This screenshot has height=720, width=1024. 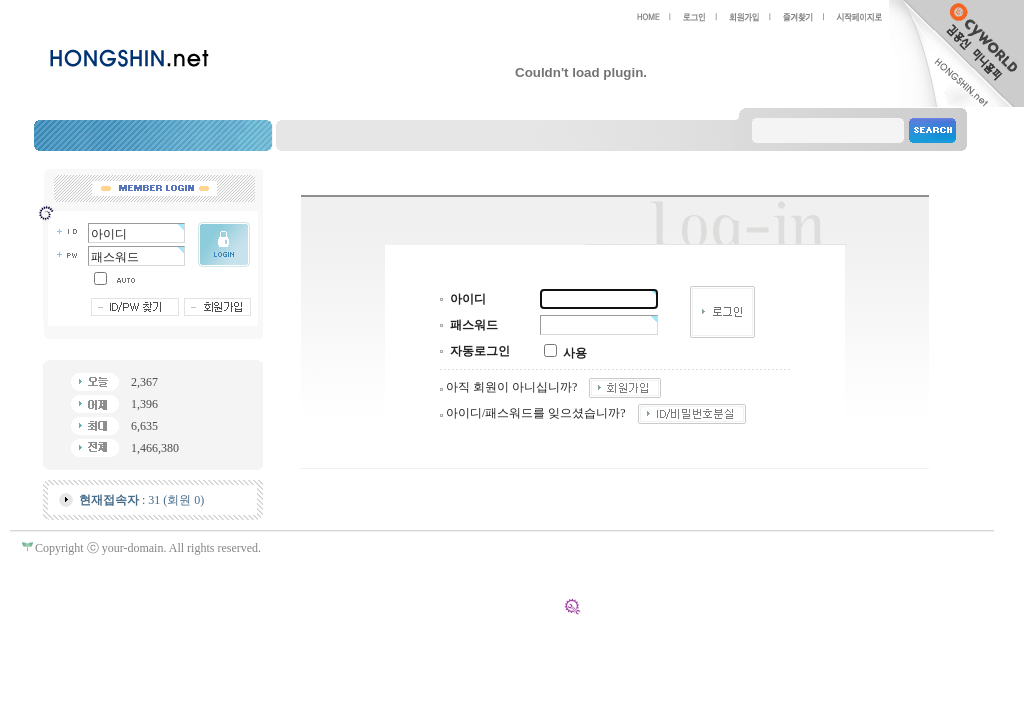 What do you see at coordinates (46, 213) in the screenshot?
I see `indicates spine or vertebral health status in a game` at bounding box center [46, 213].